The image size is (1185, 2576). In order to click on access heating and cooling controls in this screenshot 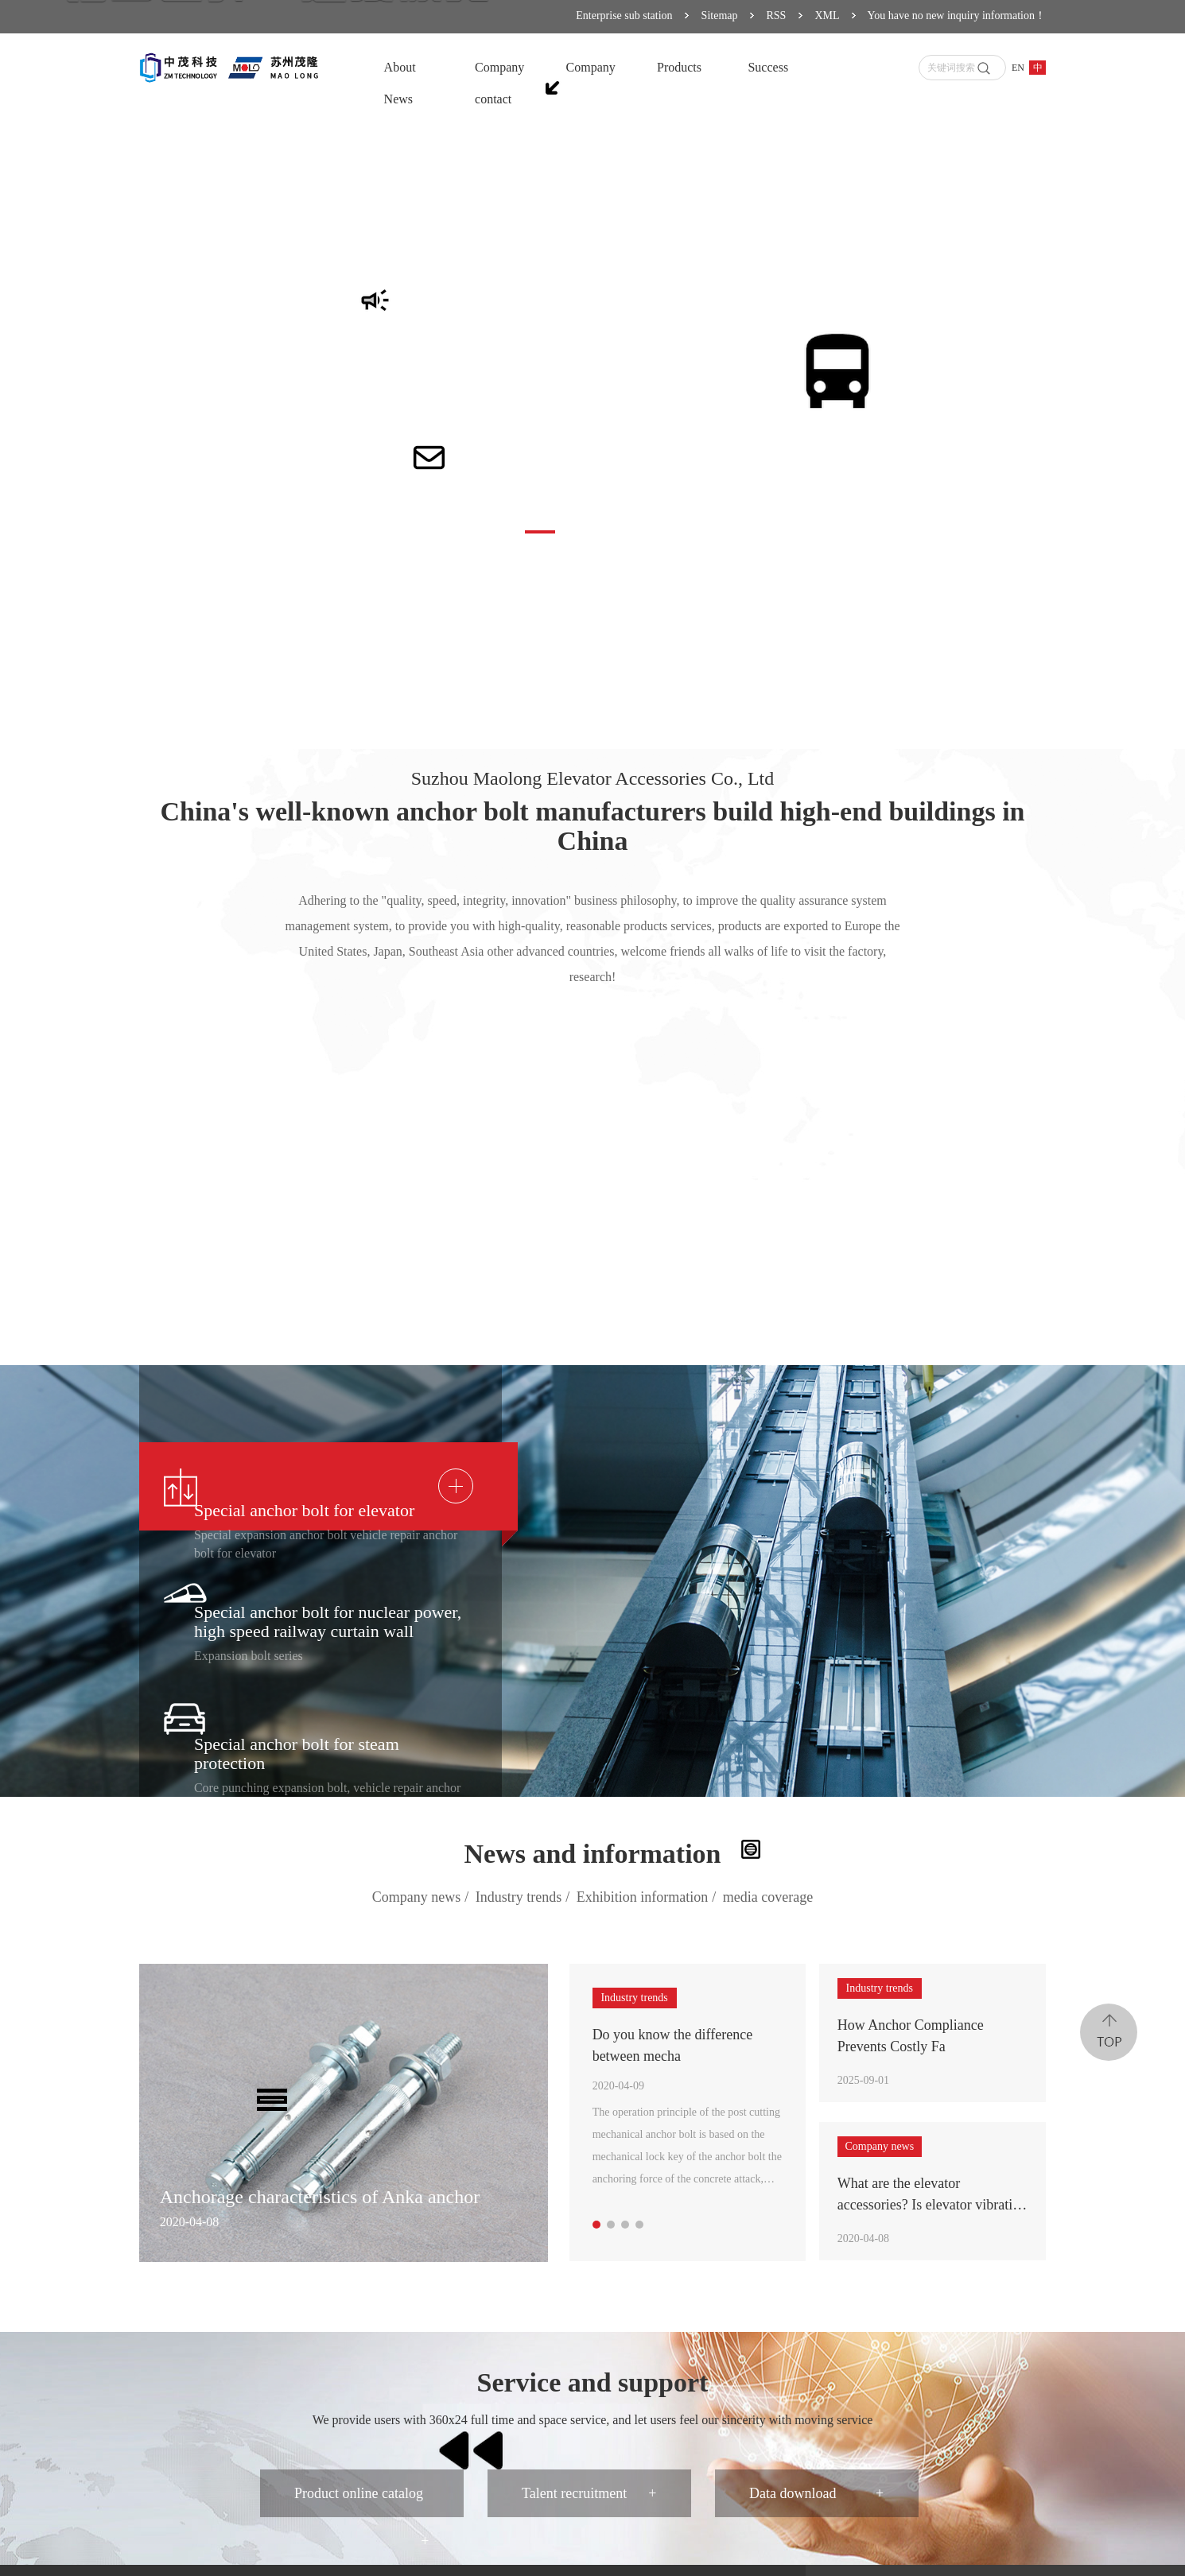, I will do `click(751, 1849)`.